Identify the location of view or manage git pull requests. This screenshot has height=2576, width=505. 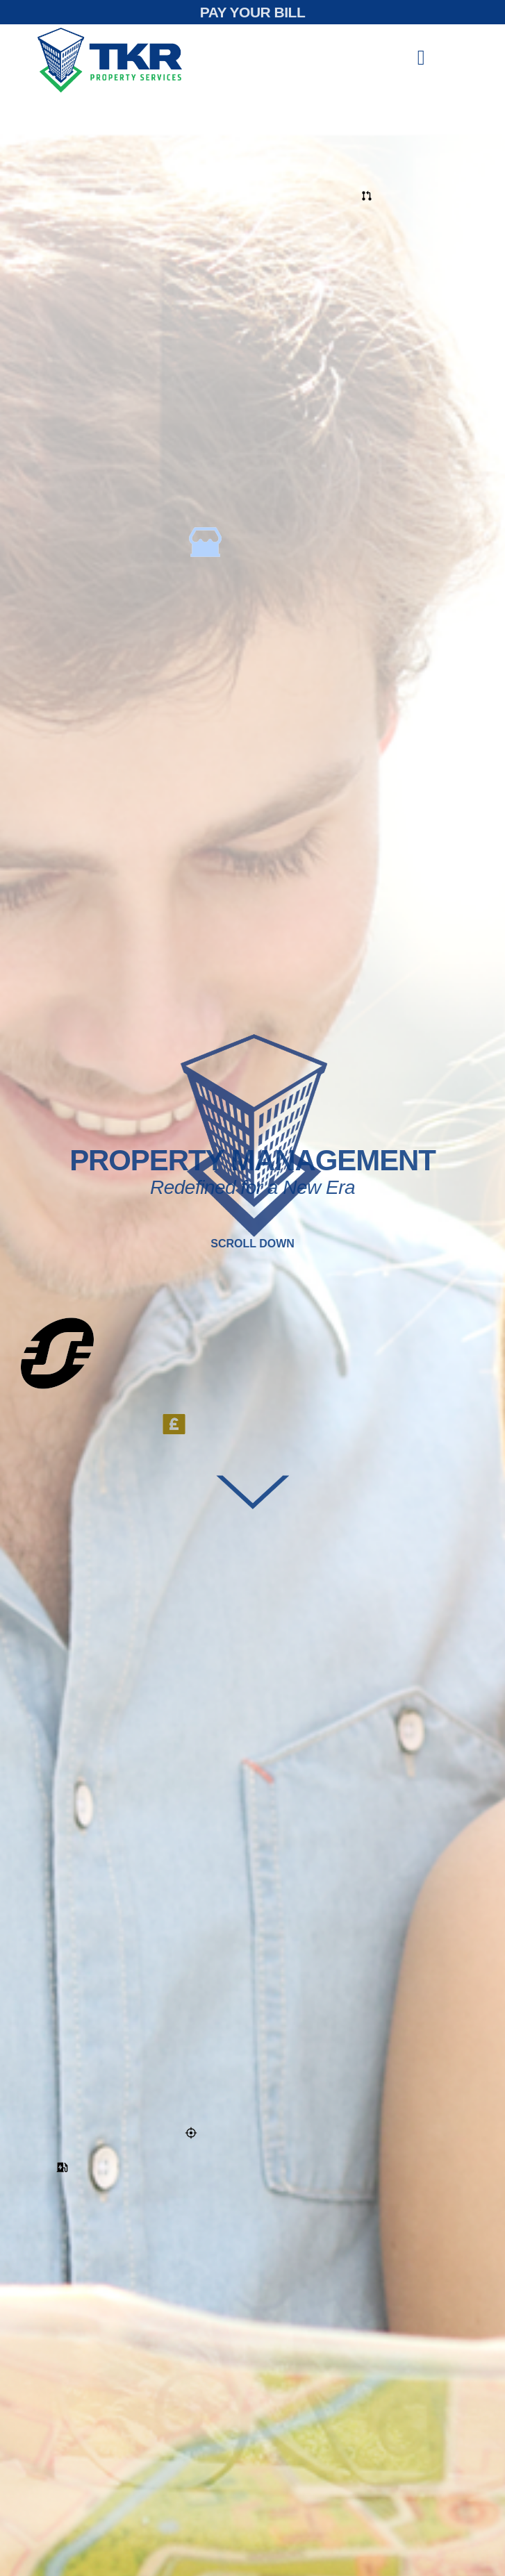
(367, 196).